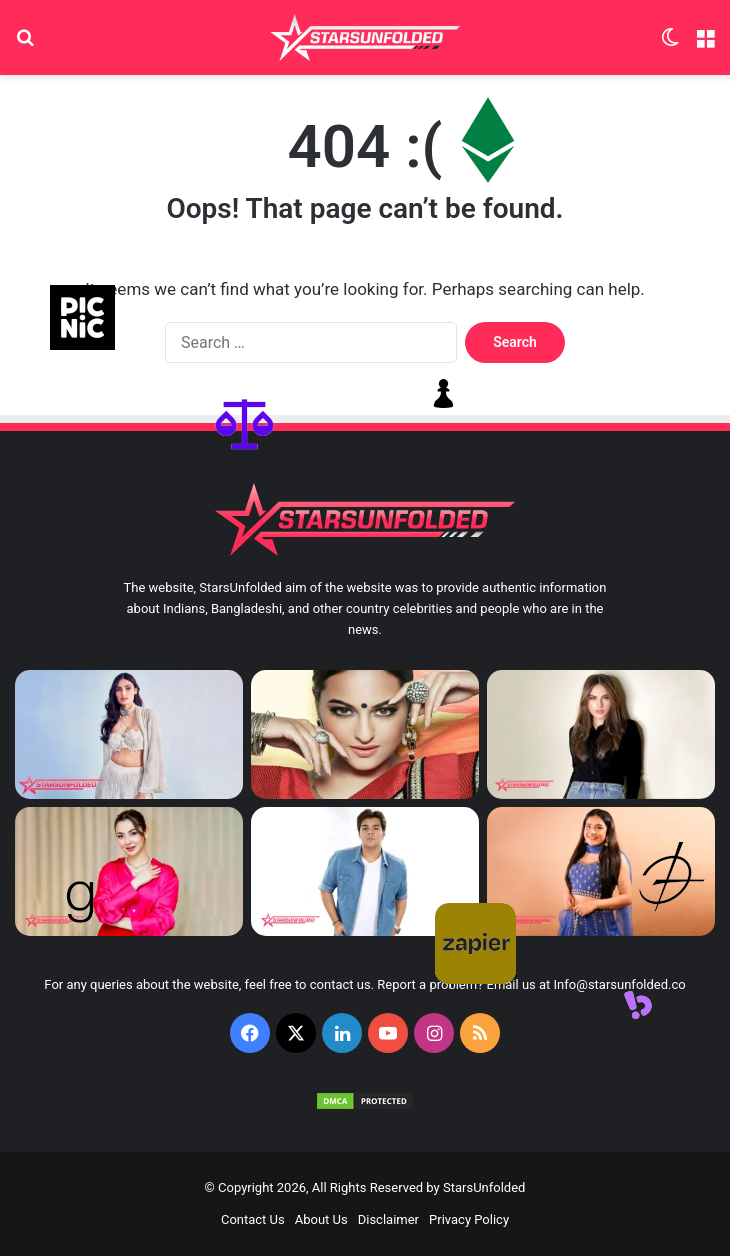  What do you see at coordinates (244, 425) in the screenshot?
I see `access legal or terms of service information` at bounding box center [244, 425].